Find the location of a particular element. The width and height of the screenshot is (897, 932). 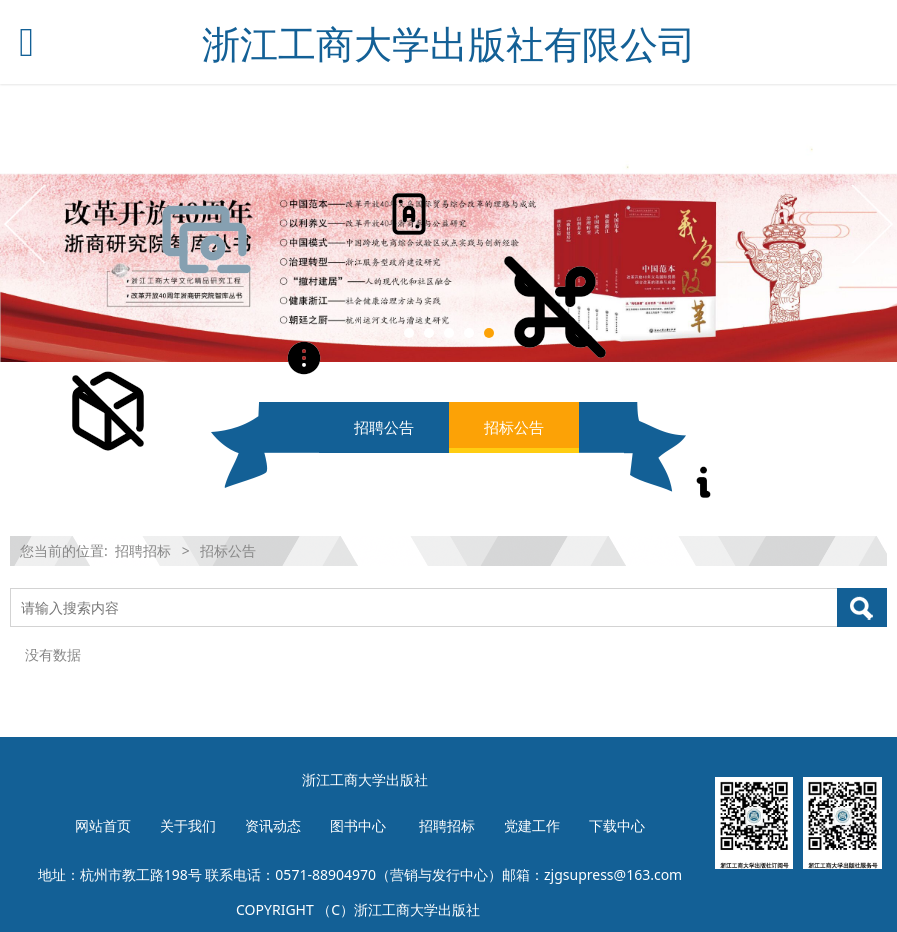

view more information about this item is located at coordinates (703, 480).